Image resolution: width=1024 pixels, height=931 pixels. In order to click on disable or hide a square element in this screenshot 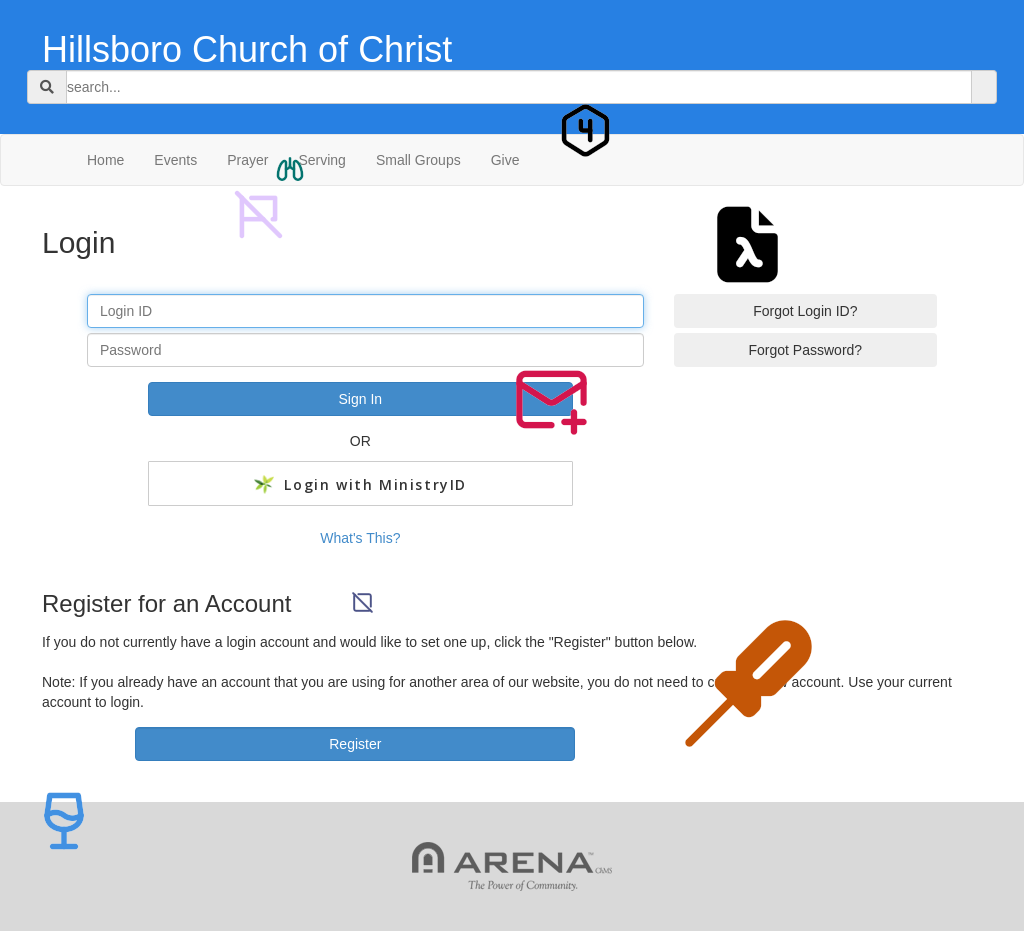, I will do `click(362, 602)`.